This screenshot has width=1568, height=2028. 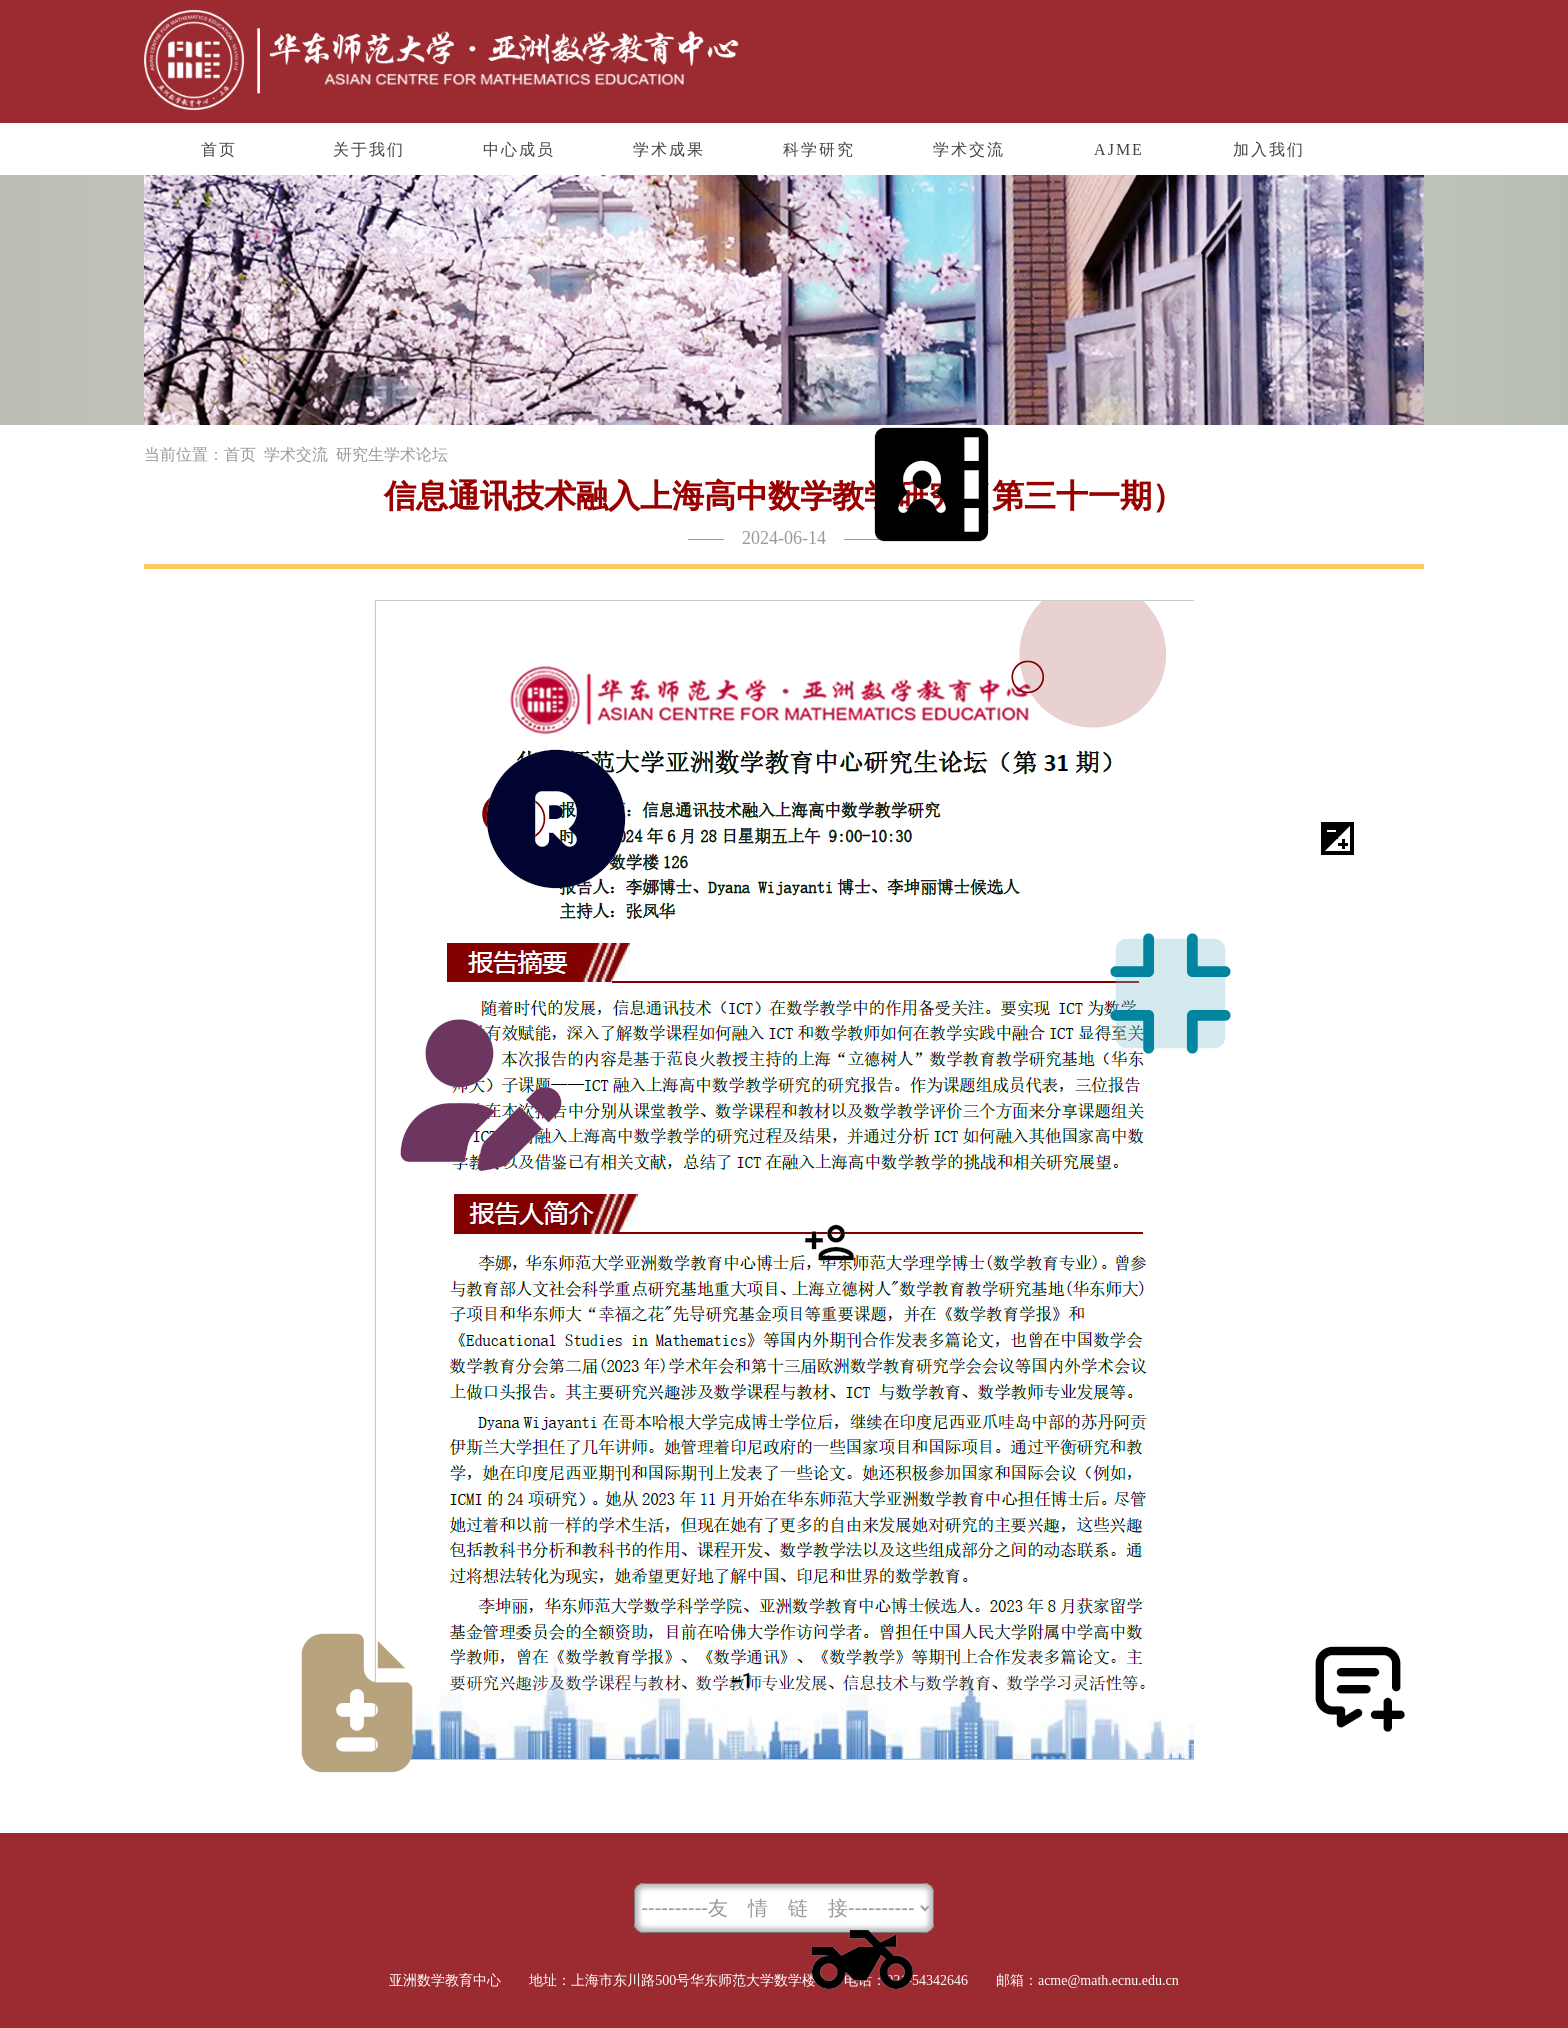 I want to click on edit user profile, so click(x=477, y=1089).